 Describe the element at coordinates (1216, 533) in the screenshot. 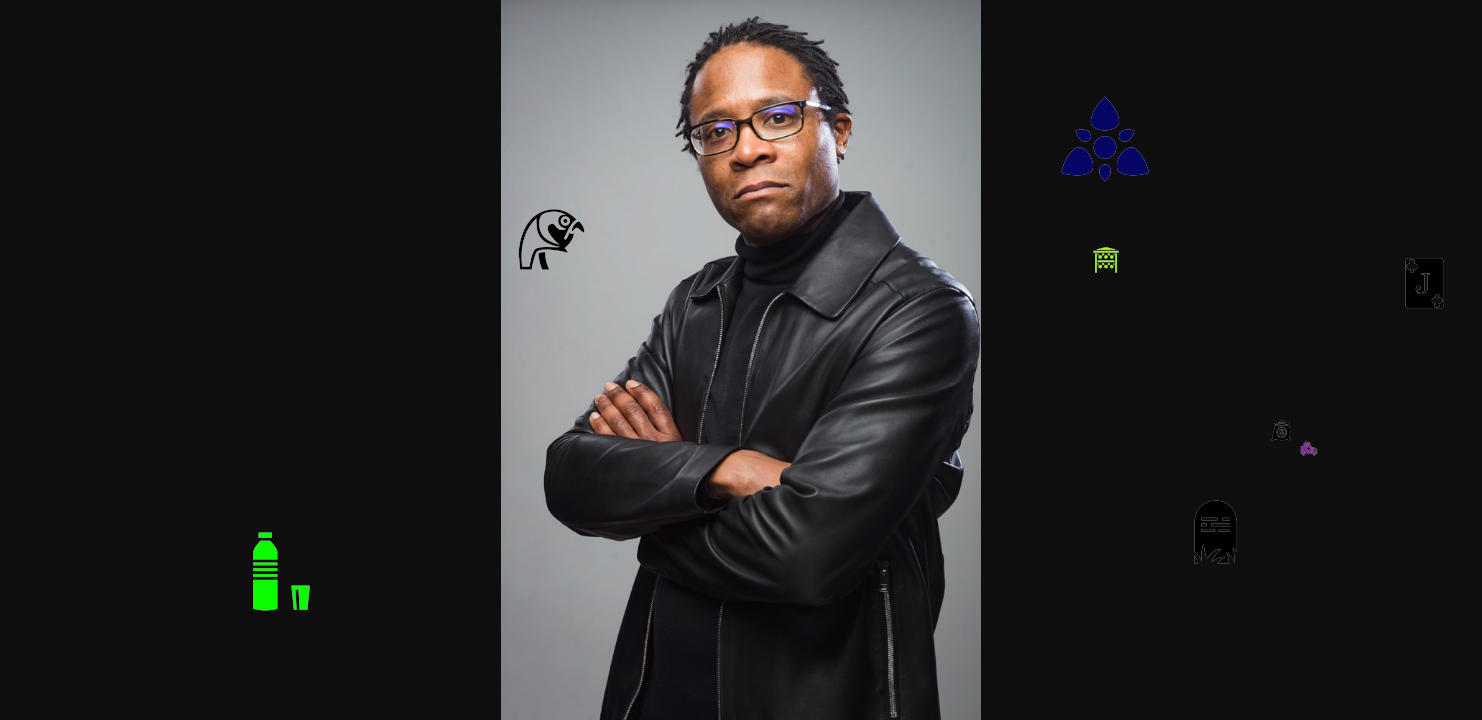

I see `indicates a deceased character or game over state` at that location.